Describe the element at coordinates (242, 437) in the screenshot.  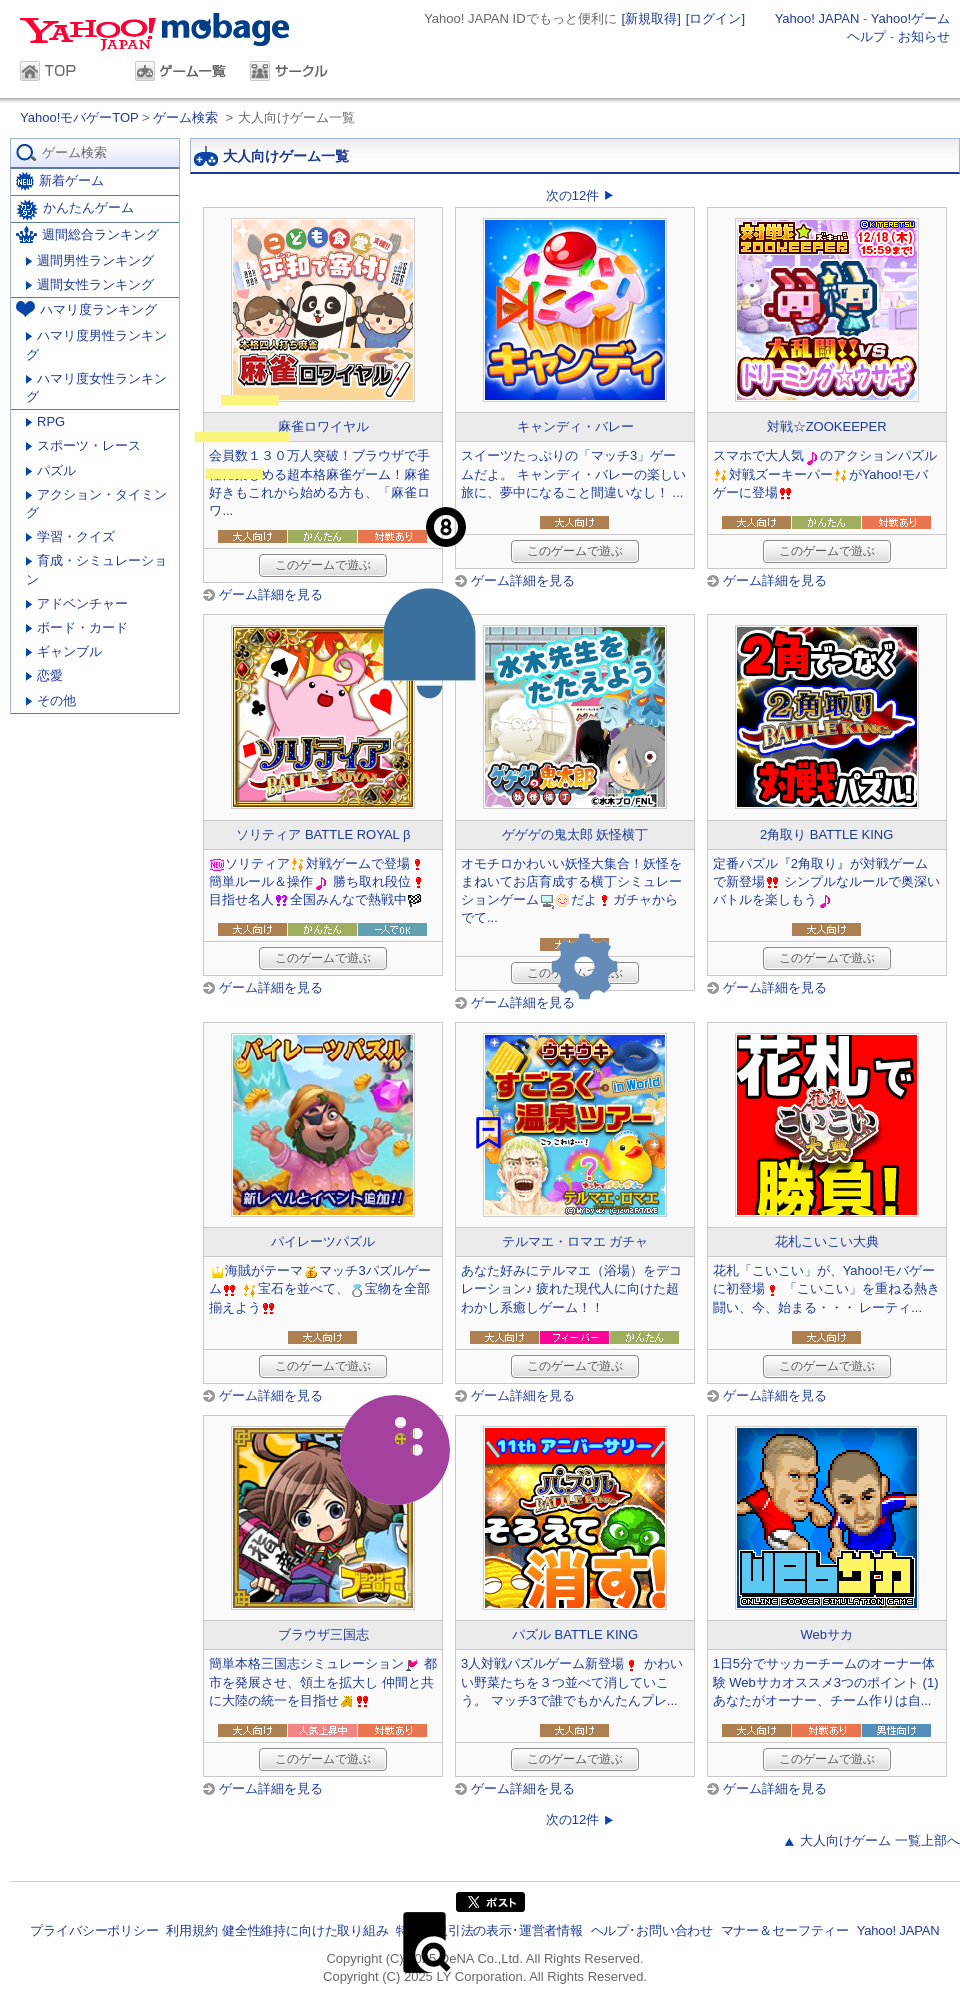
I see `open navigation menu` at that location.